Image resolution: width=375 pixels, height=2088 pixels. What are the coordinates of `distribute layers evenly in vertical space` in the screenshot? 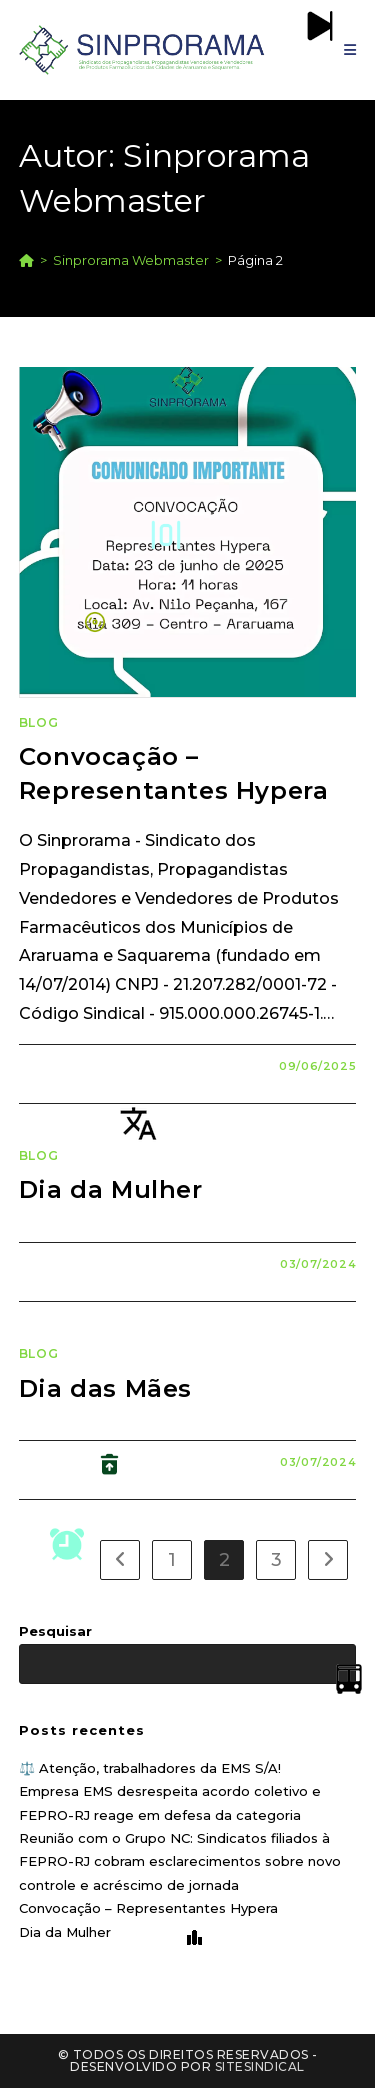 It's located at (166, 535).